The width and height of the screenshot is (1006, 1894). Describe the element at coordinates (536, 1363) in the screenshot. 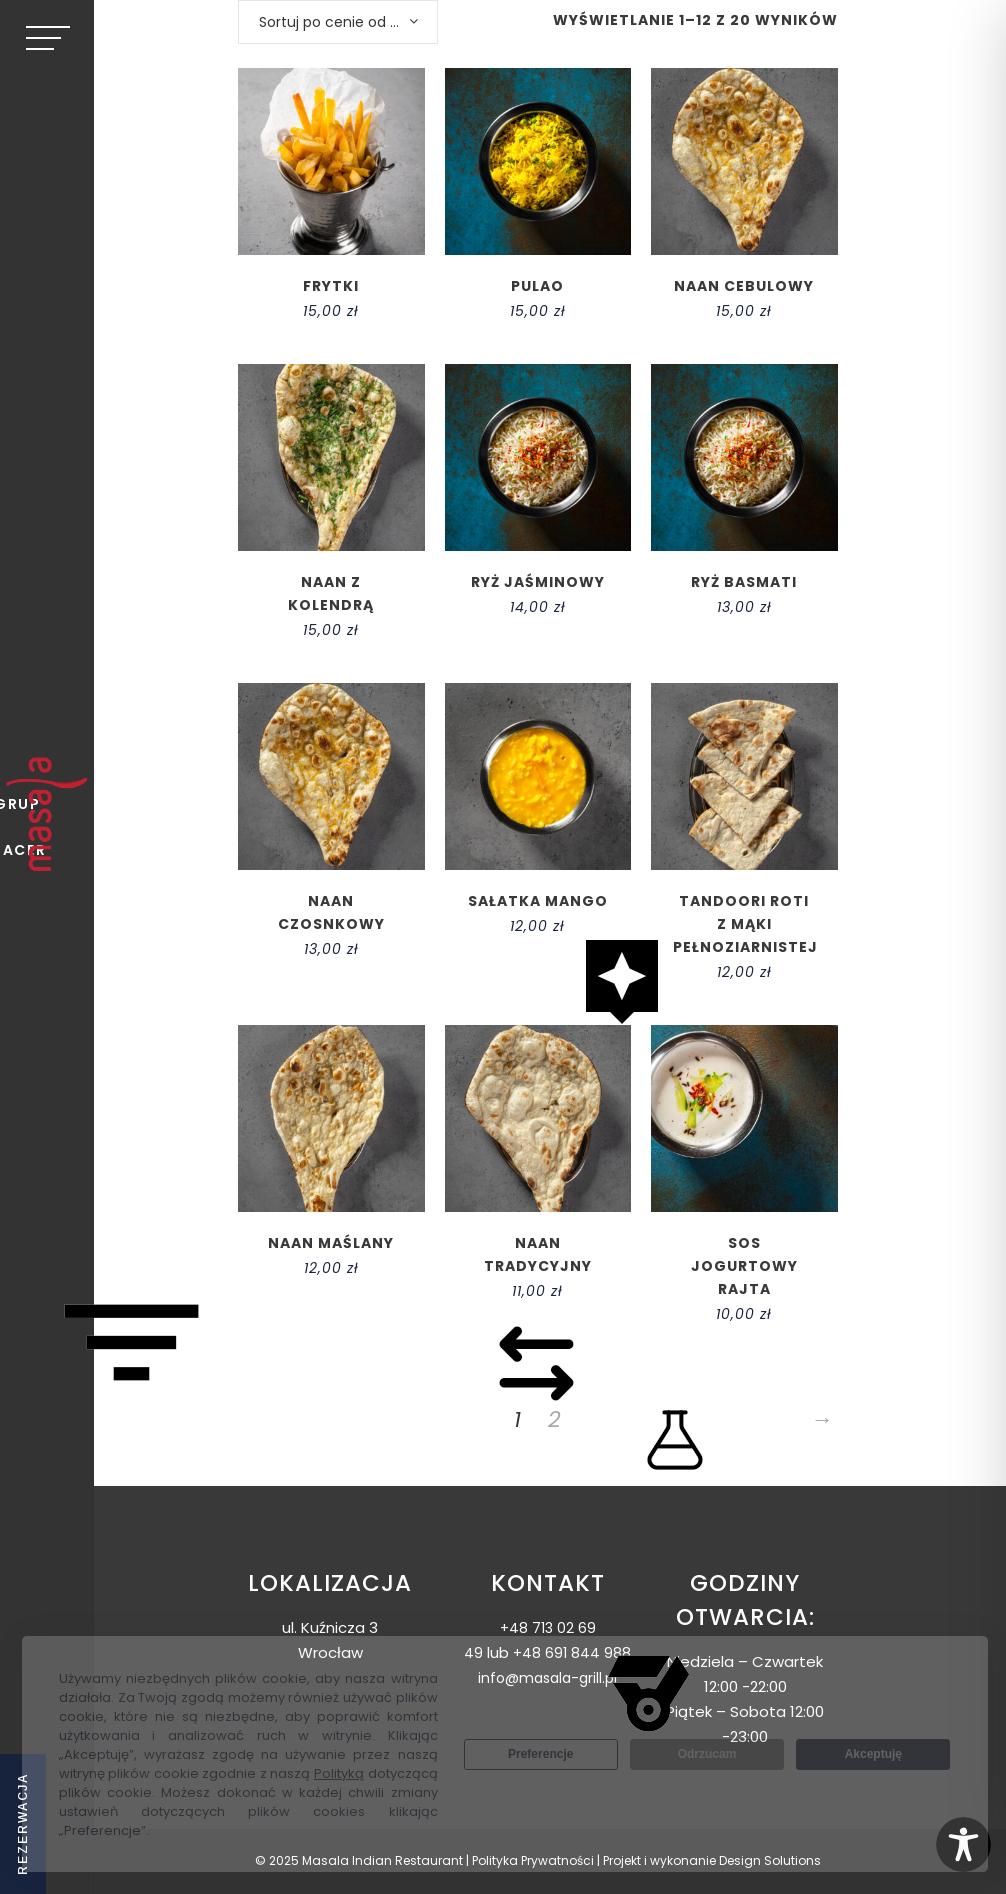

I see `swap or exchange items` at that location.